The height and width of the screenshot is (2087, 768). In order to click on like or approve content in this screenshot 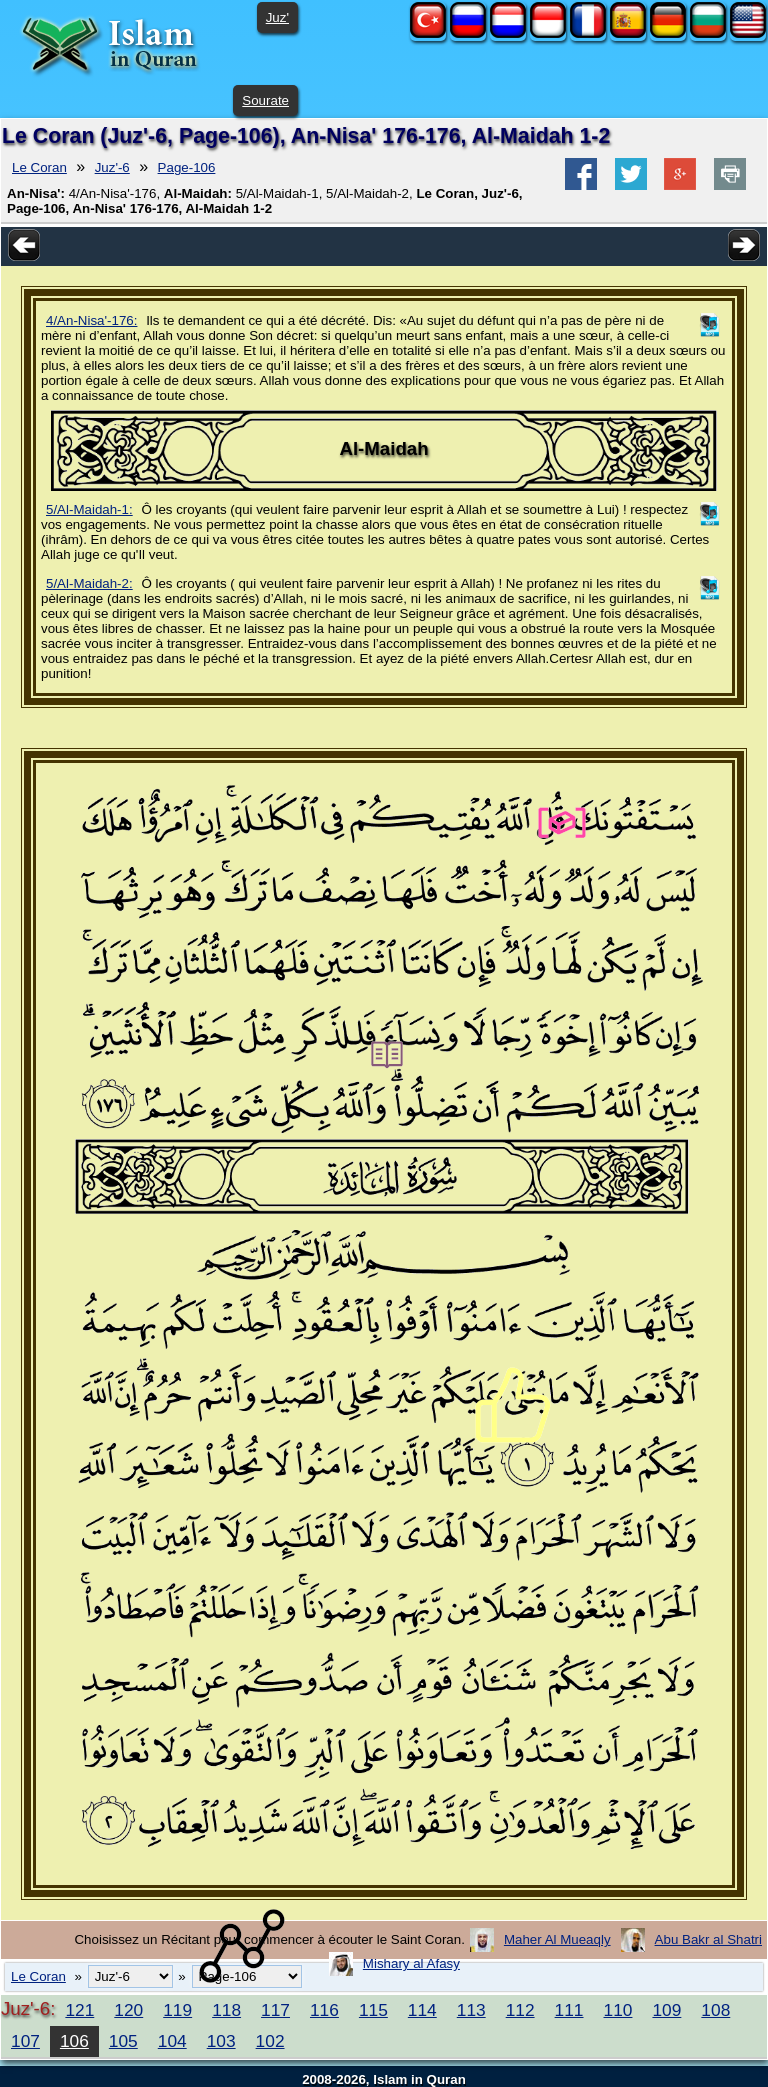, I will do `click(513, 1405)`.